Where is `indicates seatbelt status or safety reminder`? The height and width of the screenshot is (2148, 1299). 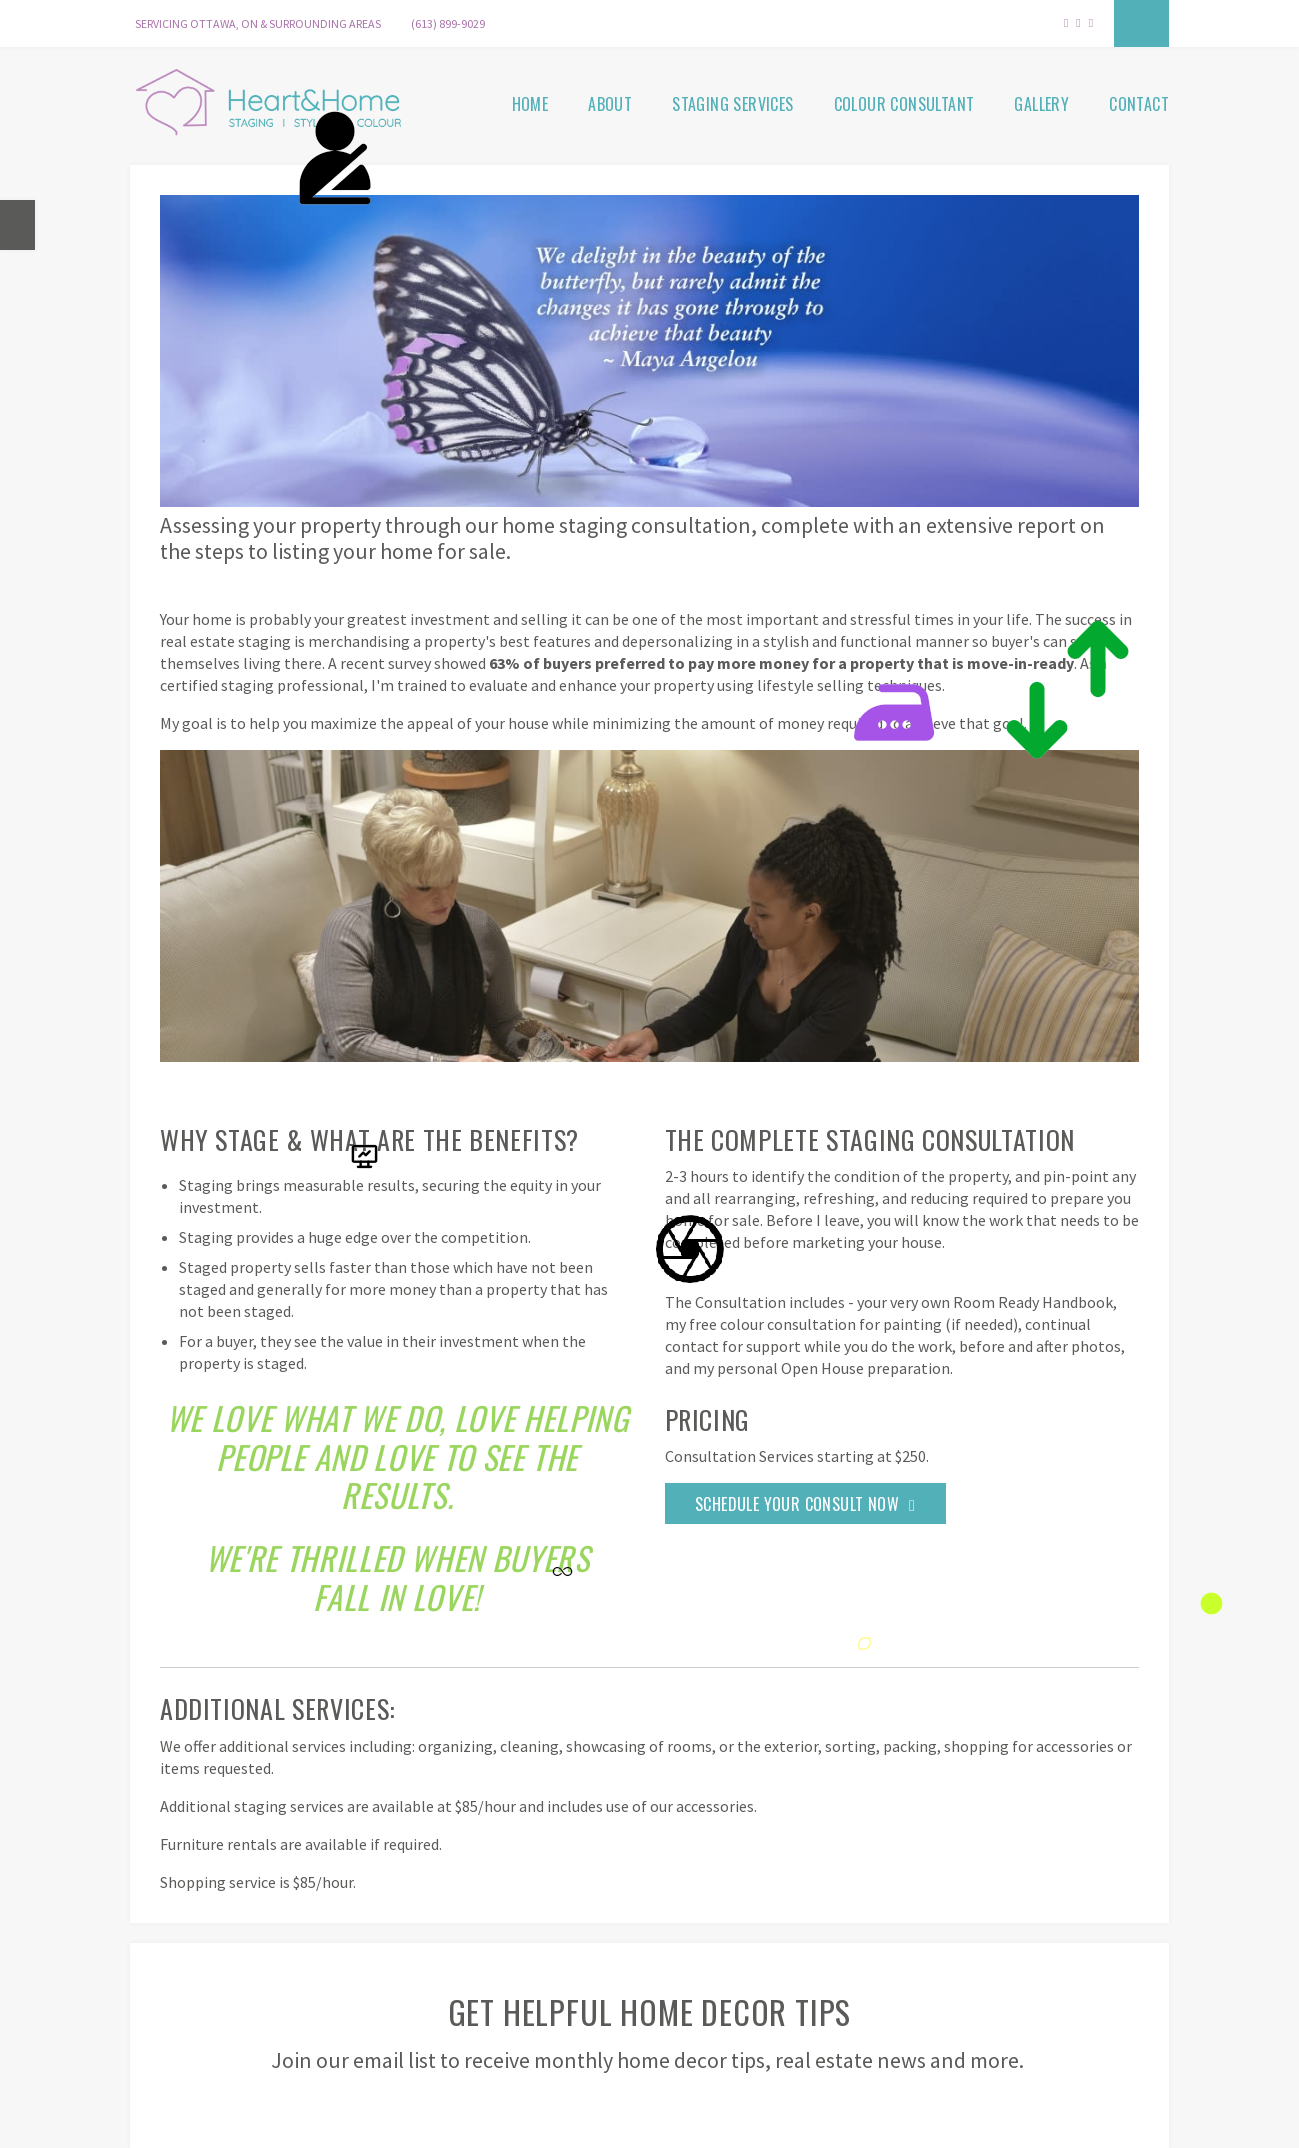
indicates seatbelt status or safety reminder is located at coordinates (335, 158).